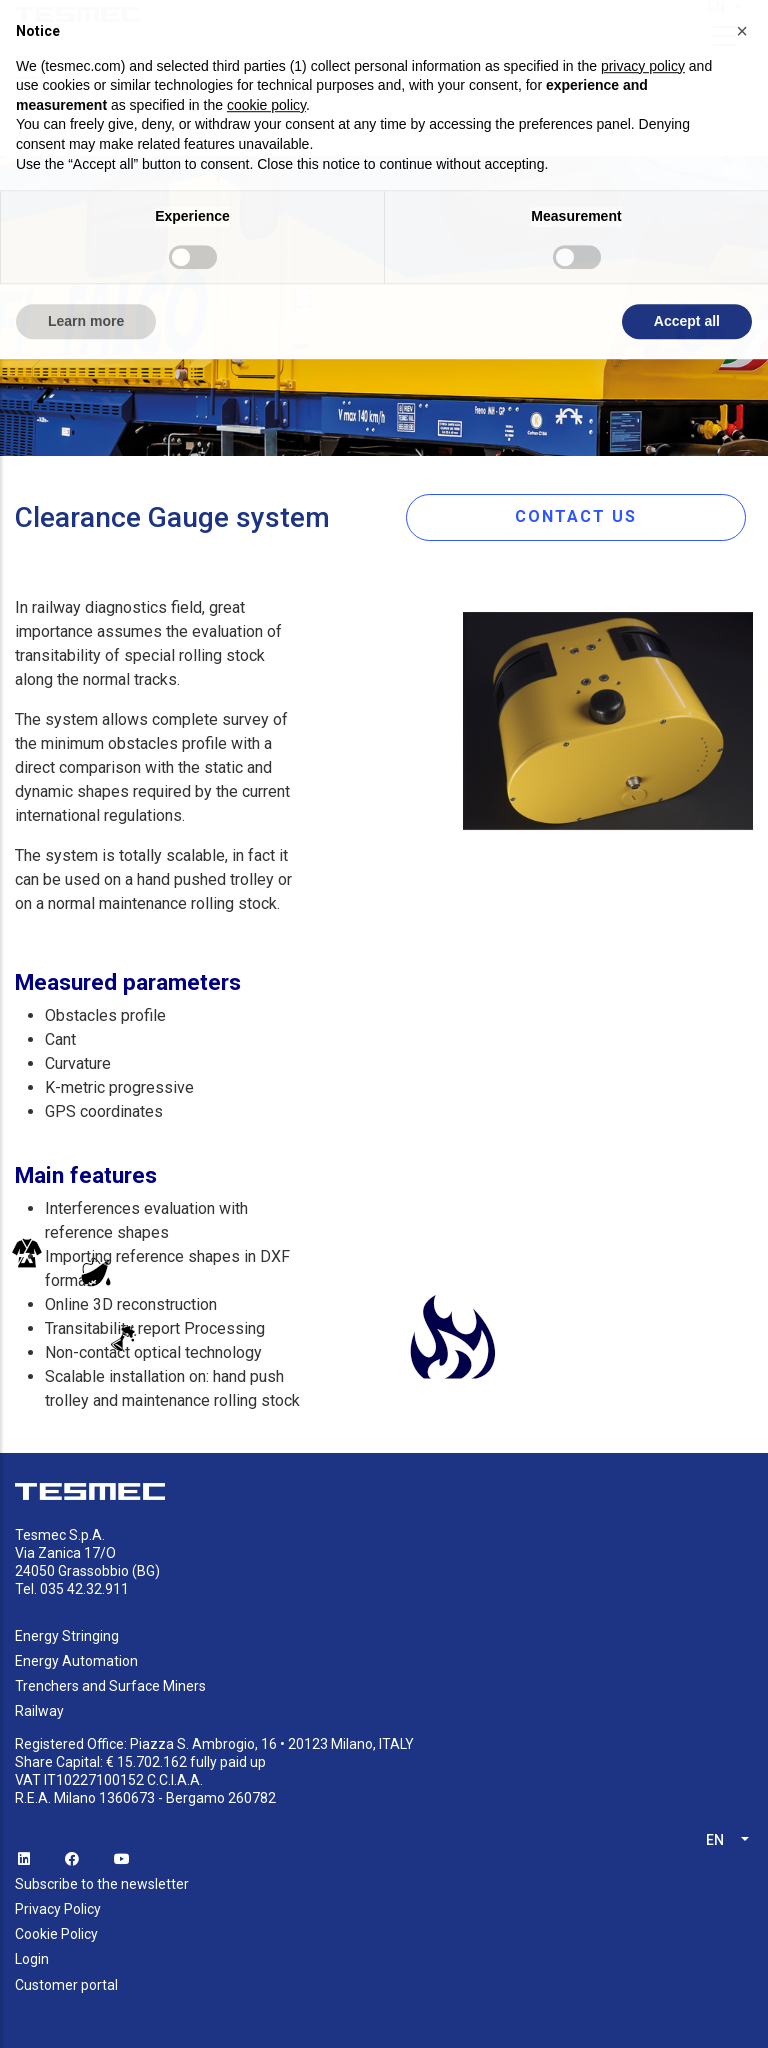 The width and height of the screenshot is (768, 2048). Describe the element at coordinates (27, 1253) in the screenshot. I see `select traditional Japanese clothing item` at that location.